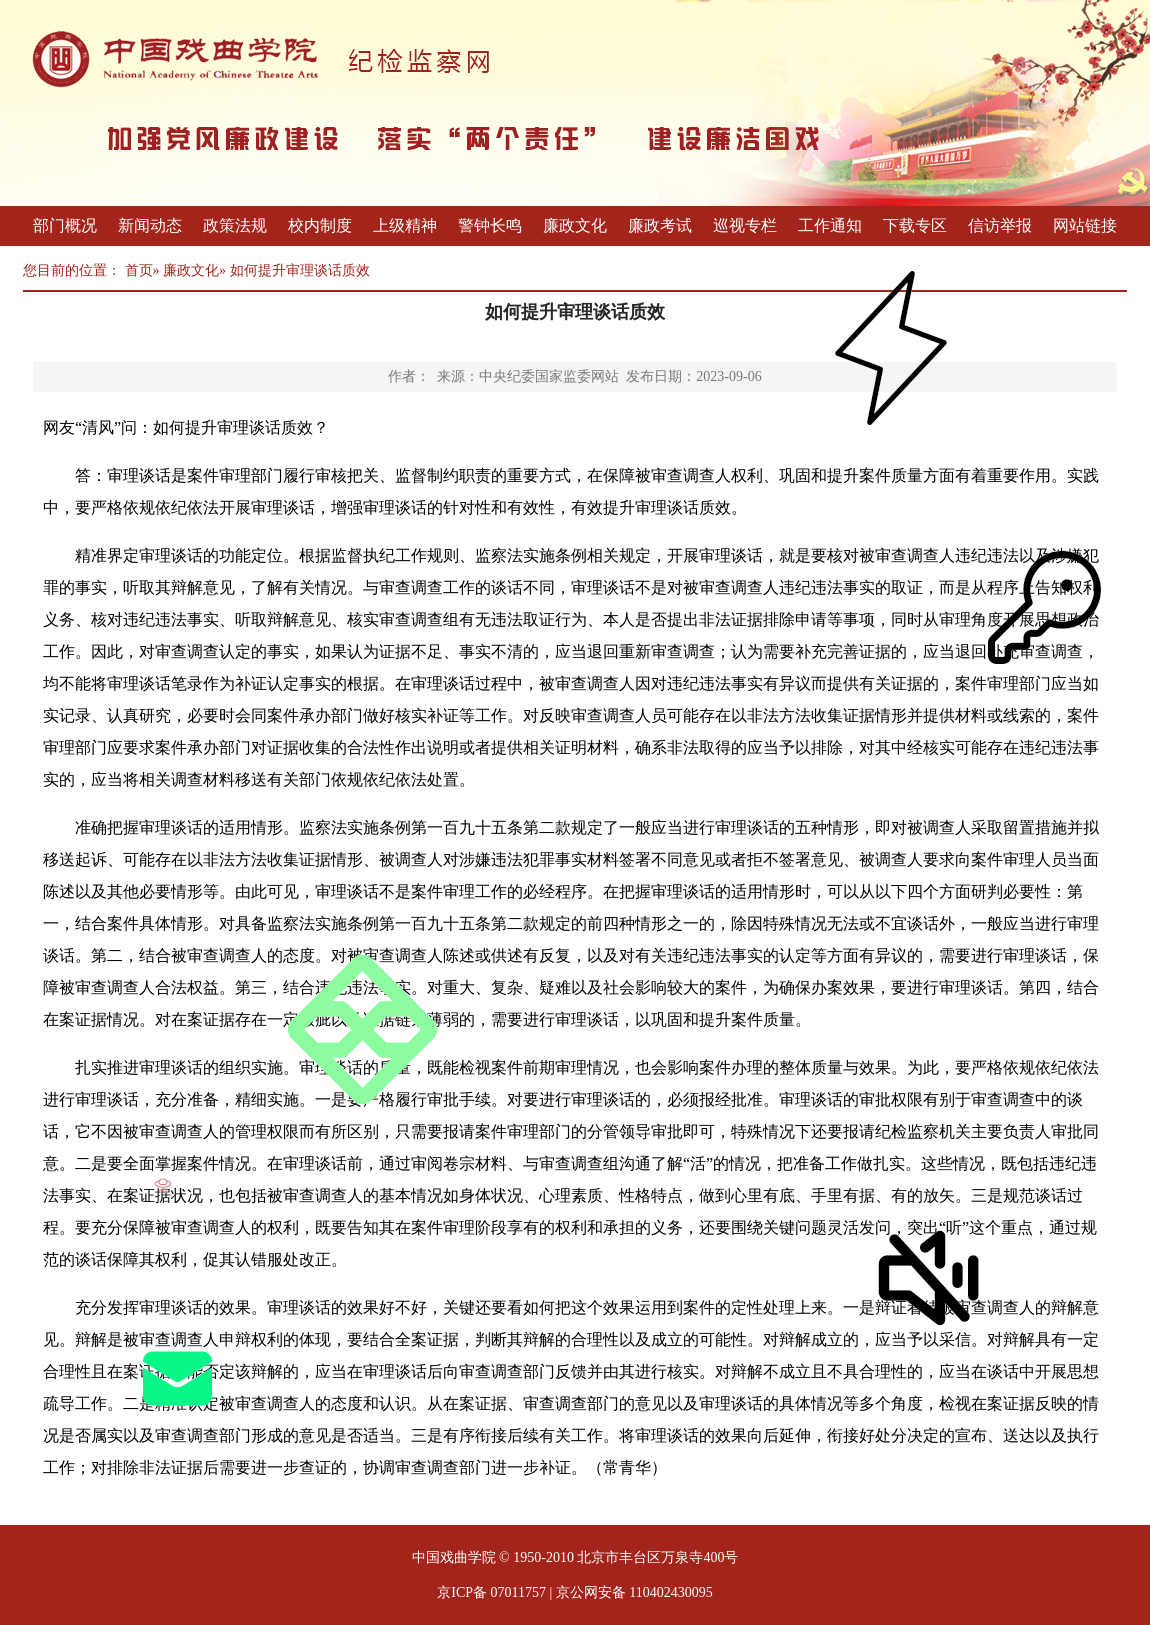 Image resolution: width=1150 pixels, height=1625 pixels. What do you see at coordinates (177, 1378) in the screenshot?
I see `open your inbox` at bounding box center [177, 1378].